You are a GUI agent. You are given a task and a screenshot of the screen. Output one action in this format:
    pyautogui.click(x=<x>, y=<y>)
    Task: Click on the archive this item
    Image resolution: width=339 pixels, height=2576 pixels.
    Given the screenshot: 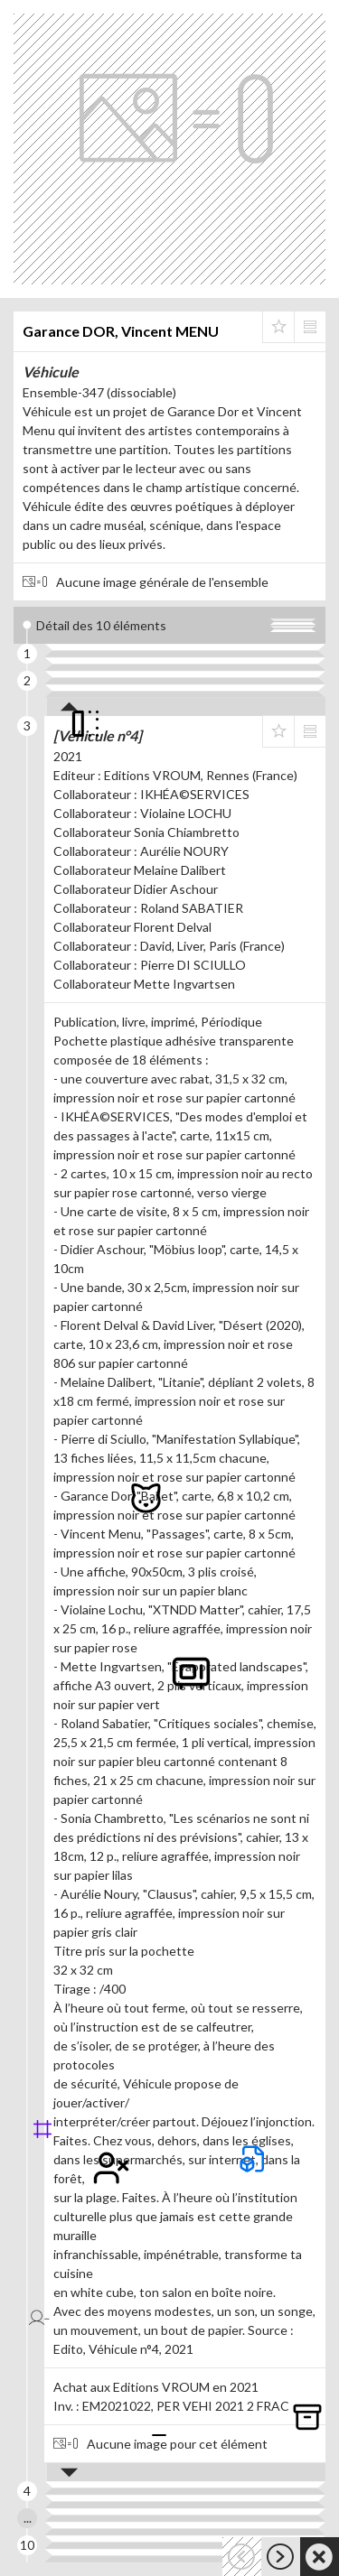 What is the action you would take?
    pyautogui.click(x=307, y=2417)
    